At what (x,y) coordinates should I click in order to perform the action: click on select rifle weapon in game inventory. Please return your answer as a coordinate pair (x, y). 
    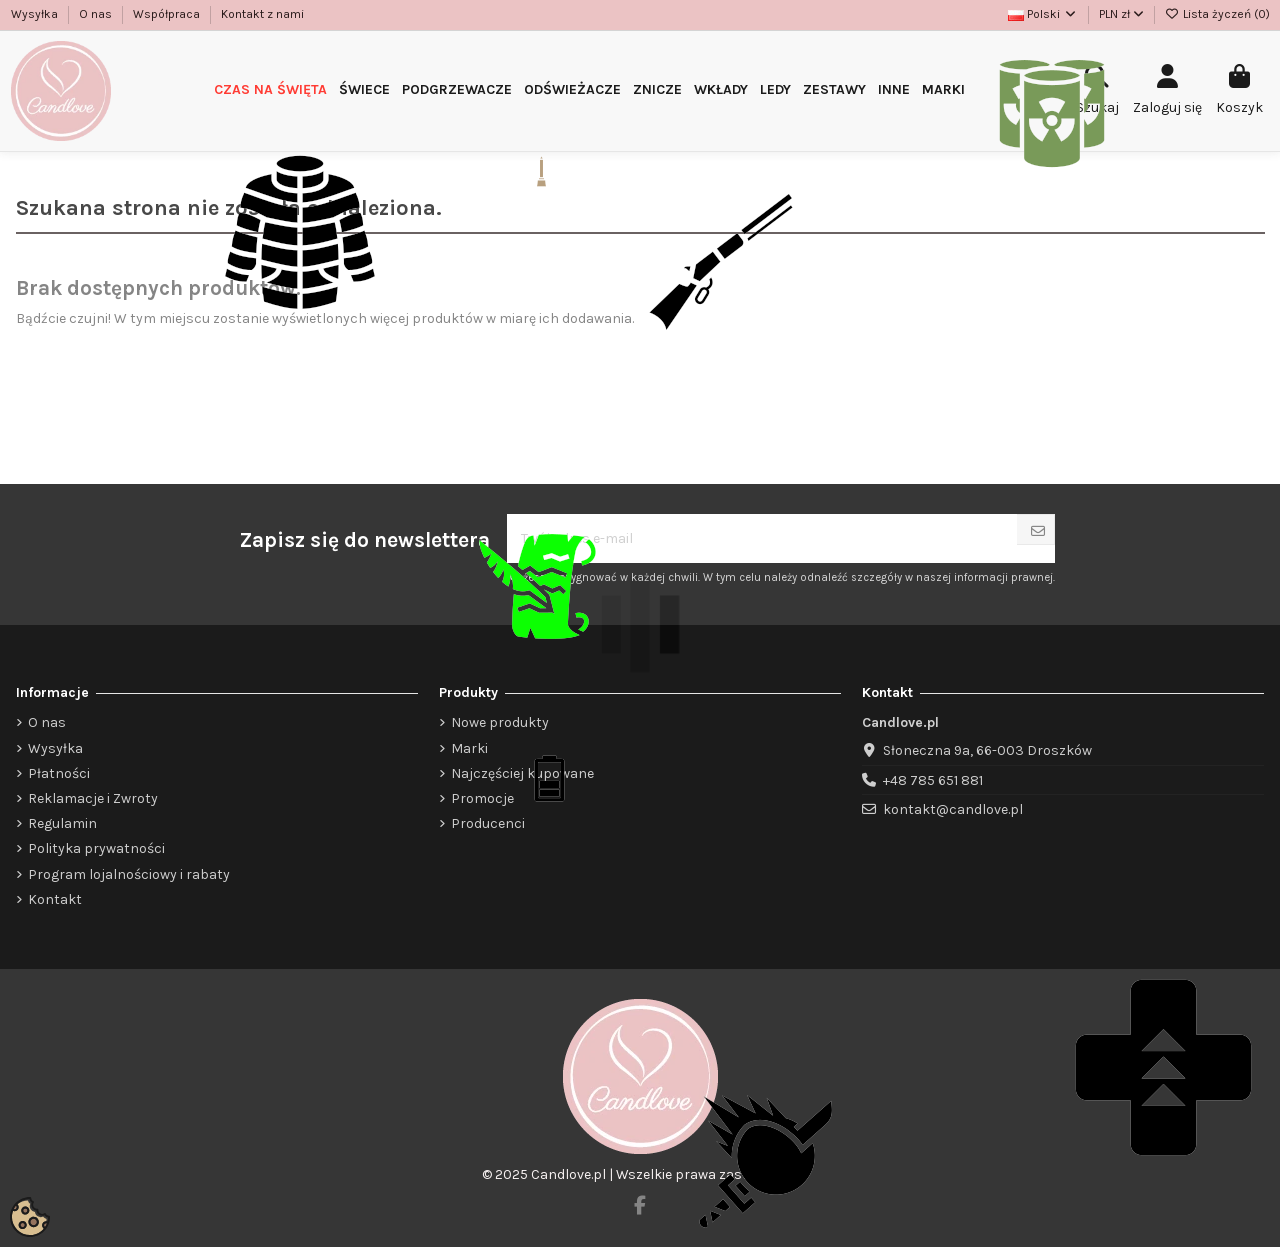
    Looking at the image, I should click on (721, 262).